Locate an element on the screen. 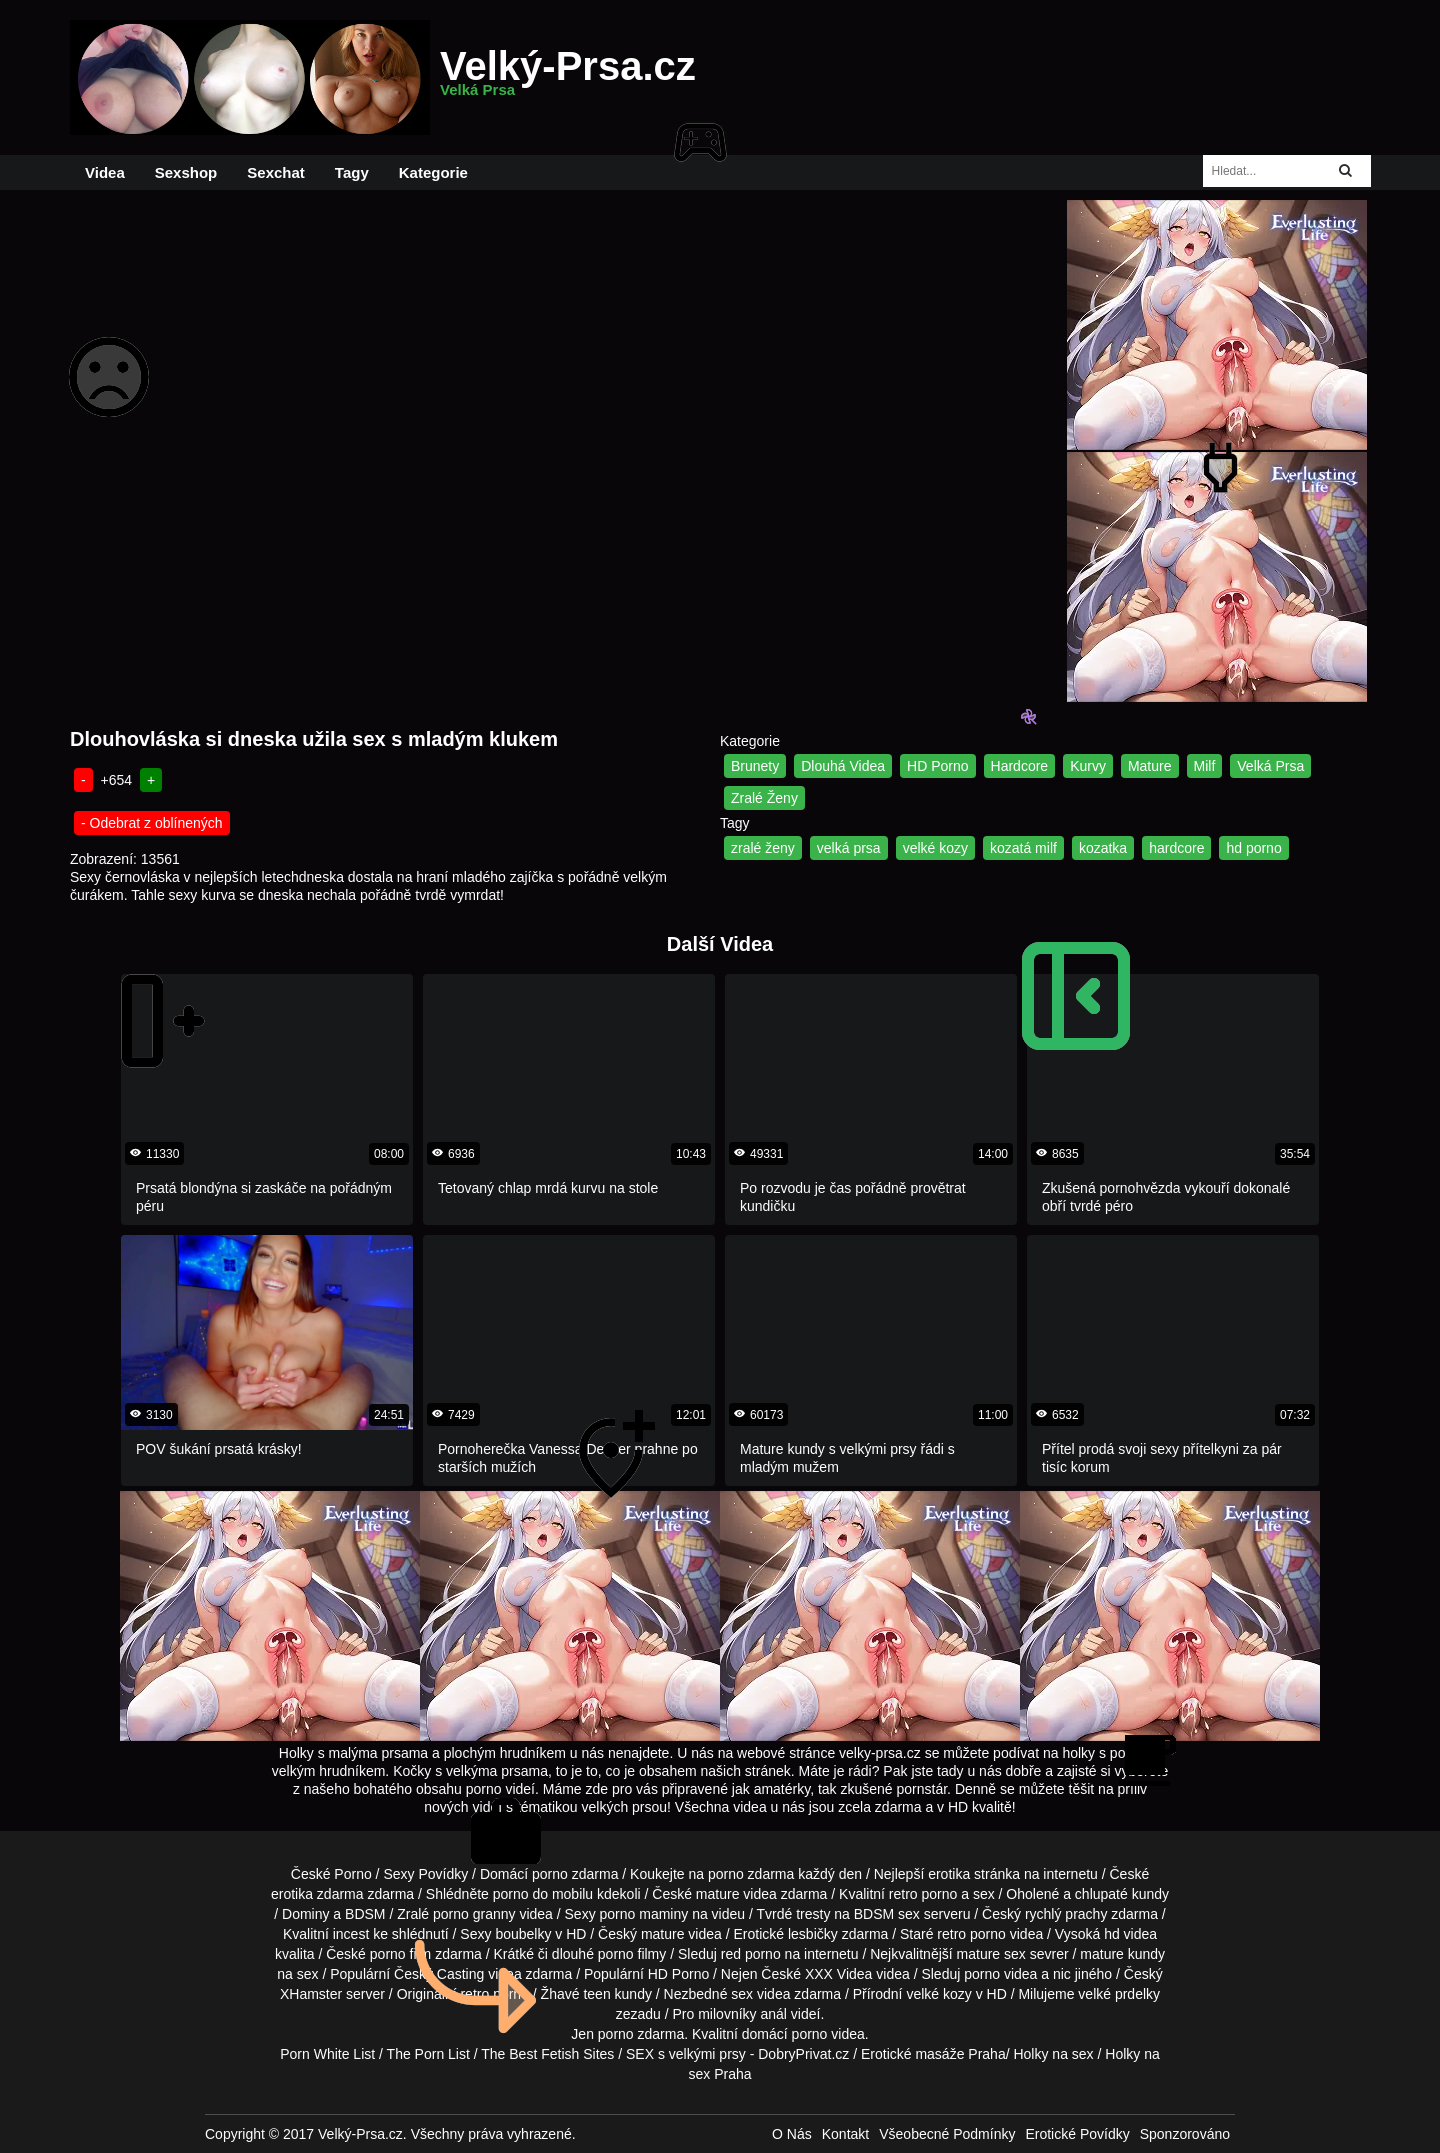  rate your experience as negative is located at coordinates (109, 377).